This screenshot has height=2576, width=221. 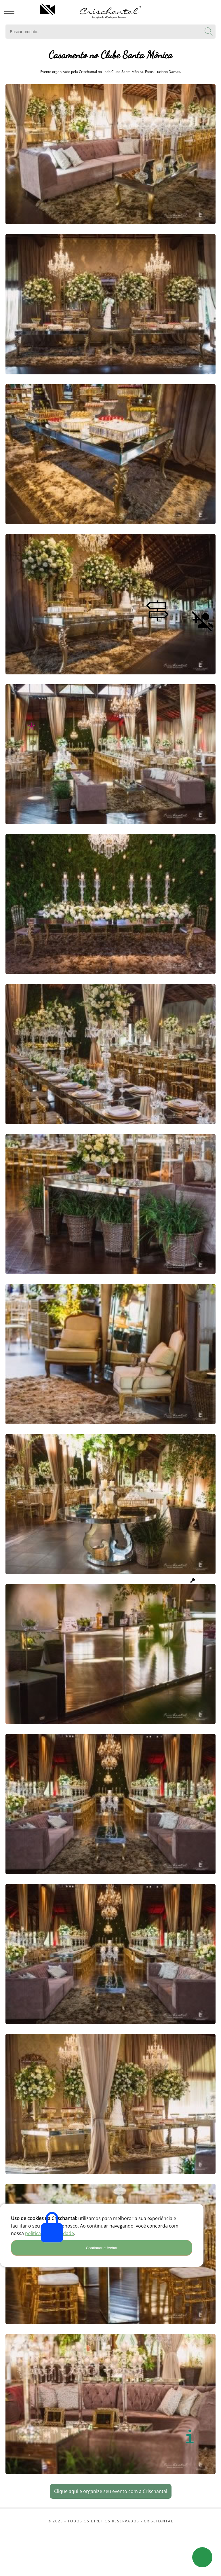 I want to click on access settings or configuration options, so click(x=193, y=1580).